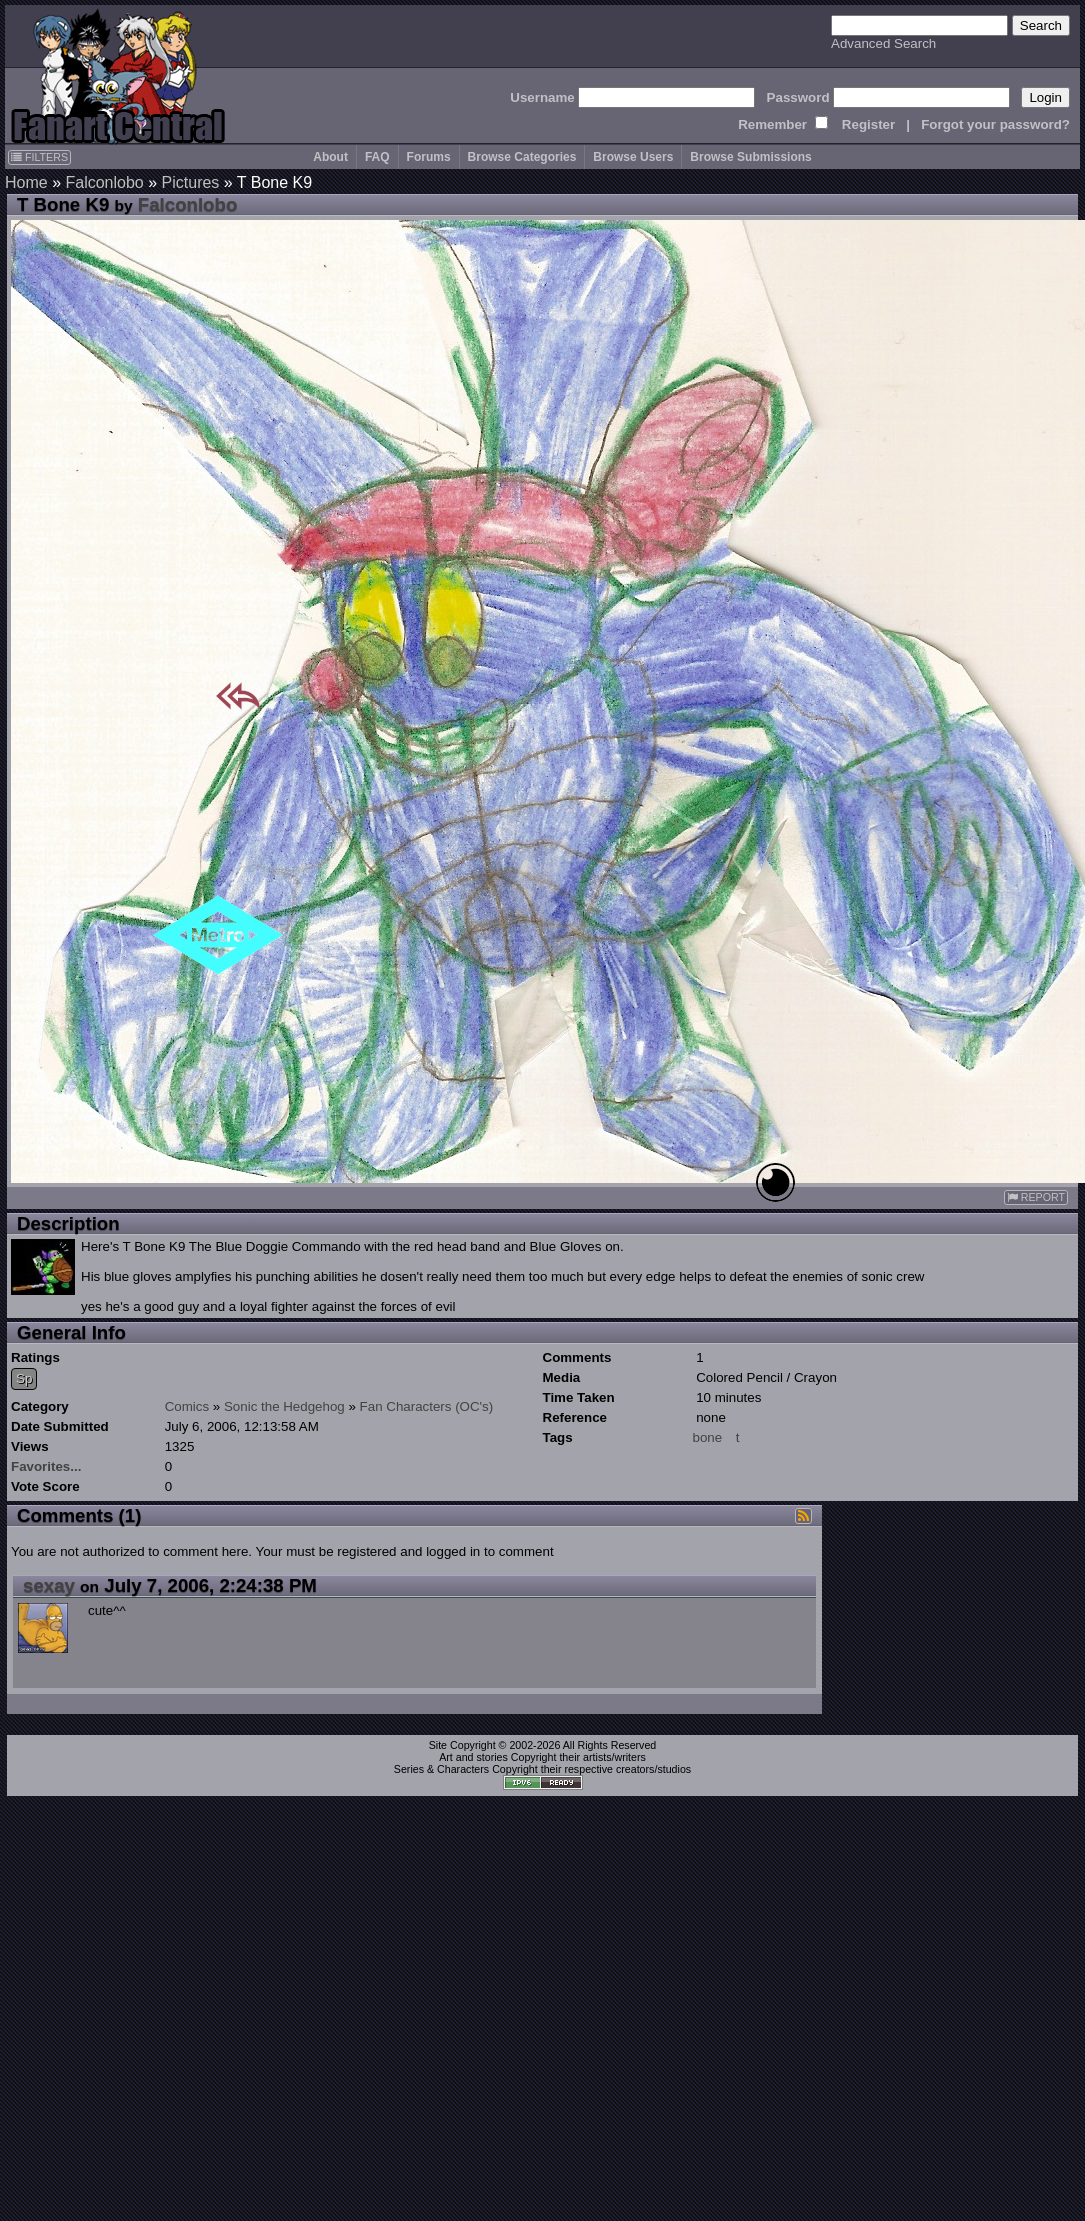  What do you see at coordinates (218, 935) in the screenshot?
I see `open the Metro de Madrid transit app` at bounding box center [218, 935].